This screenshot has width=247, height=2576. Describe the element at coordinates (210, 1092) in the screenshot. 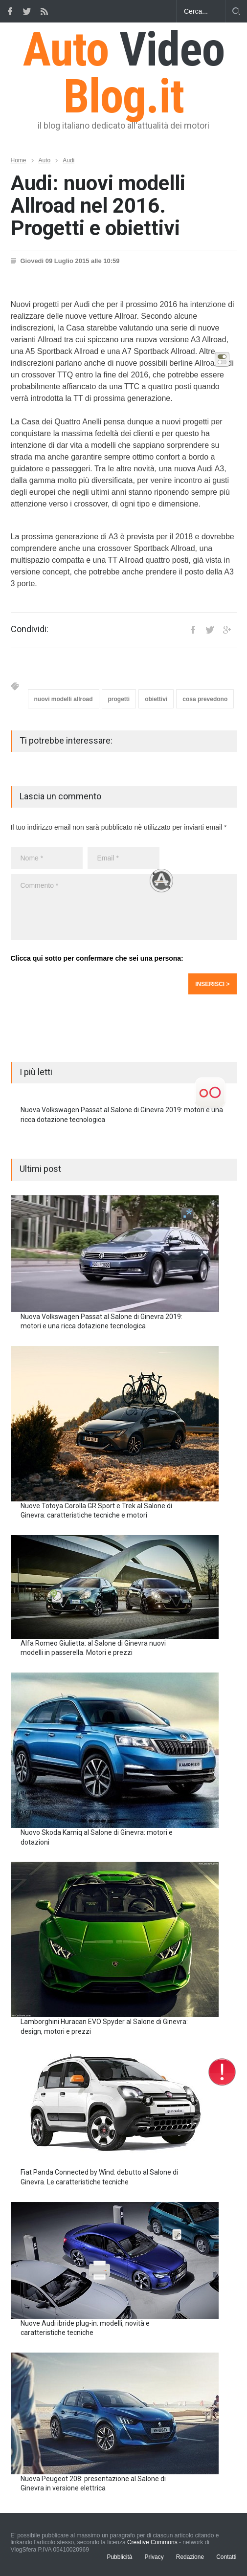

I see `launch genymotion android emulator` at that location.